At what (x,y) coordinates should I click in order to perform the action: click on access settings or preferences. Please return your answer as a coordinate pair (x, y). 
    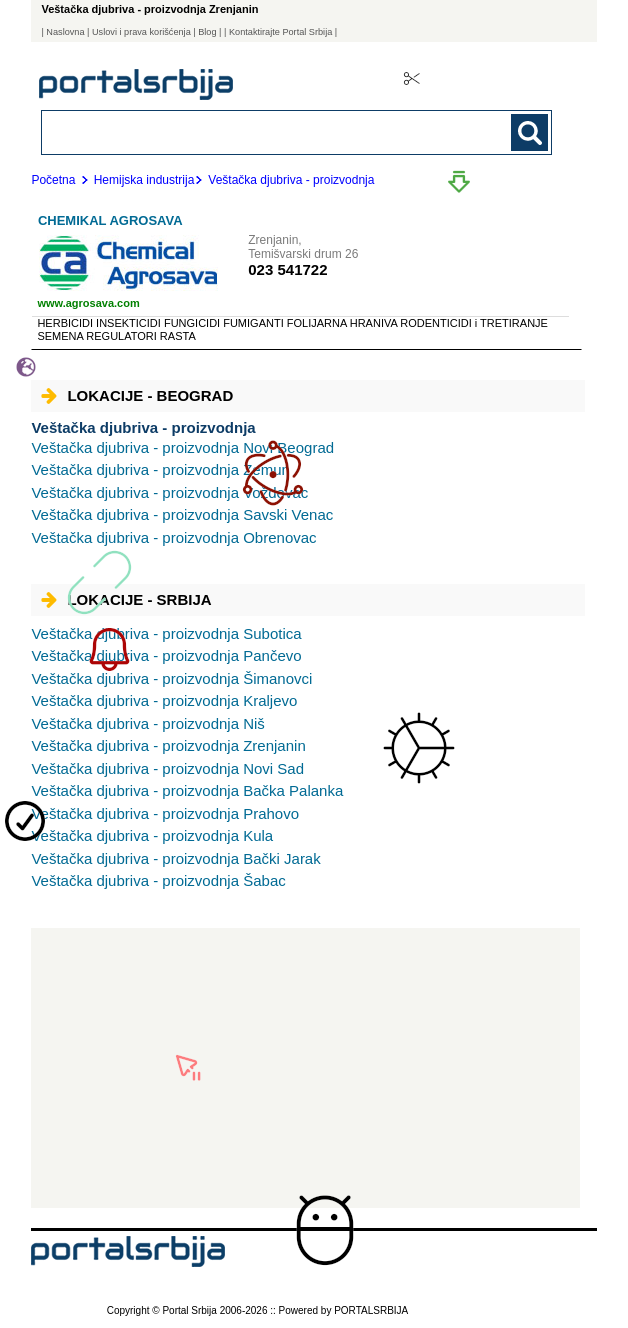
    Looking at the image, I should click on (419, 748).